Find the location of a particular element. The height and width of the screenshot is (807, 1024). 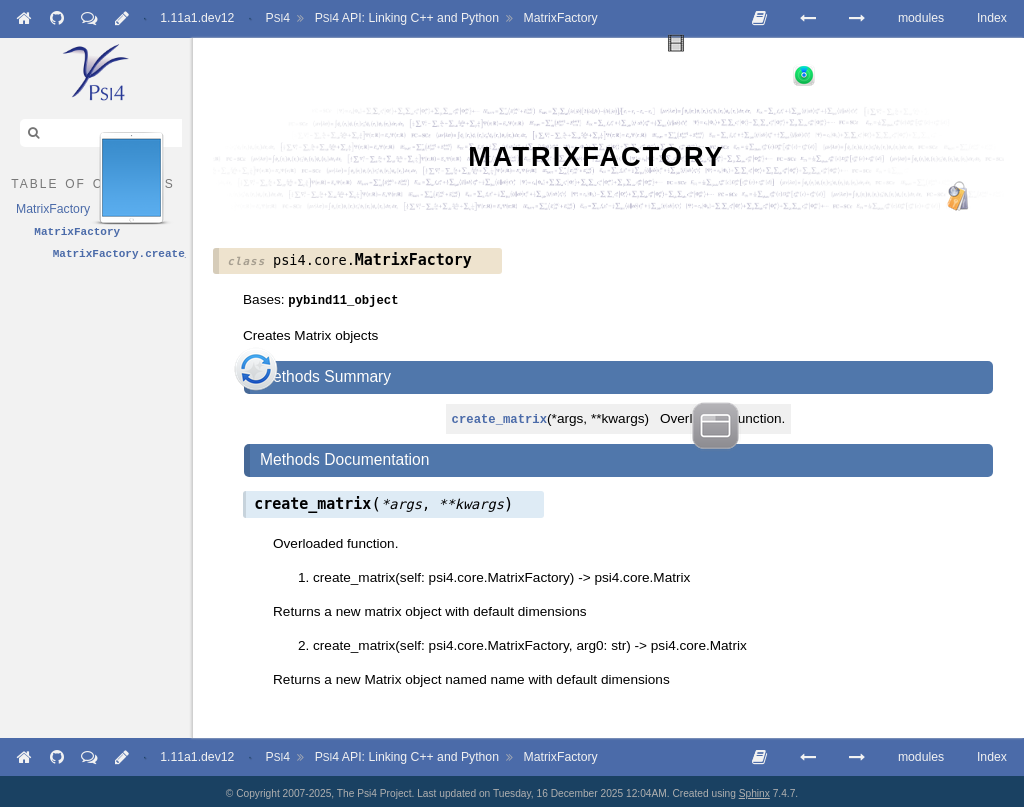

access kerberos authentication settings is located at coordinates (958, 196).